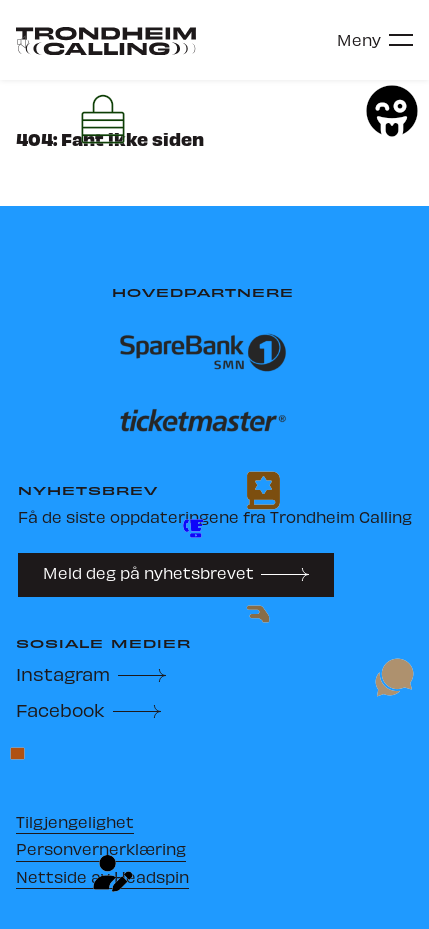 The height and width of the screenshot is (929, 429). I want to click on indicates a secure or encrypted connection, so click(103, 122).